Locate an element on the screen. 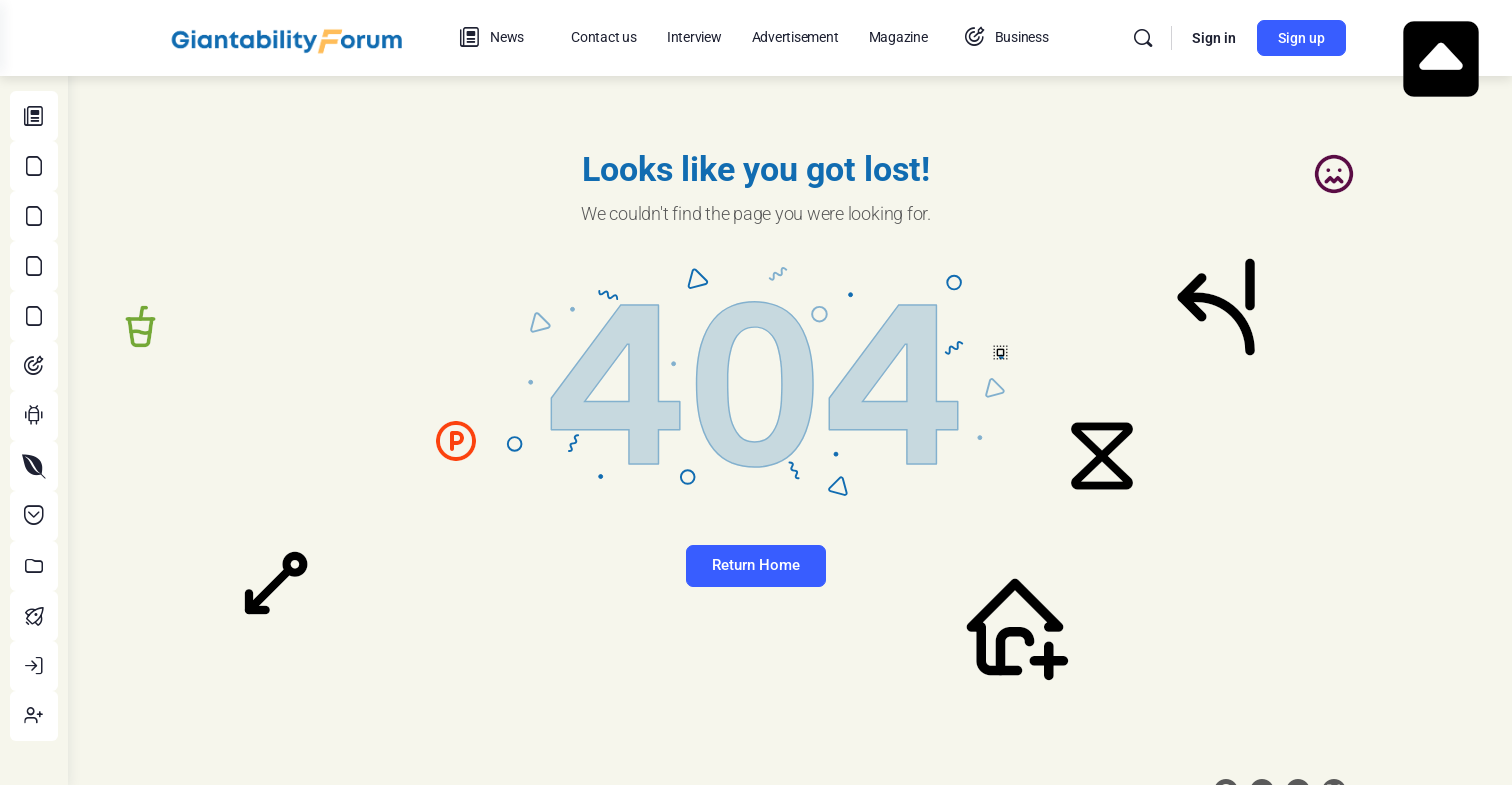 This screenshot has width=1512, height=785. take the next left turn is located at coordinates (1221, 307).